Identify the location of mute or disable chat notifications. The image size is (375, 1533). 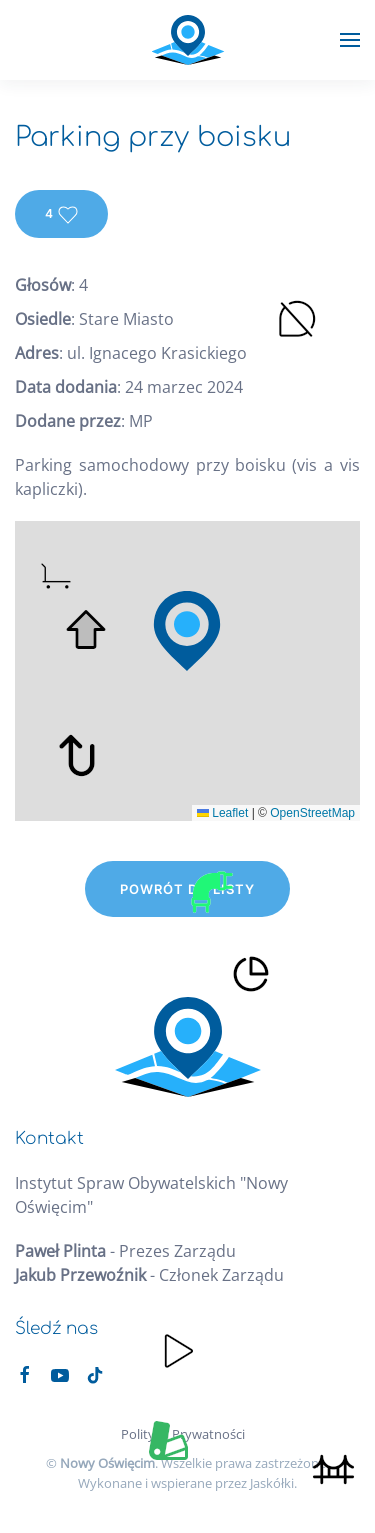
(296, 319).